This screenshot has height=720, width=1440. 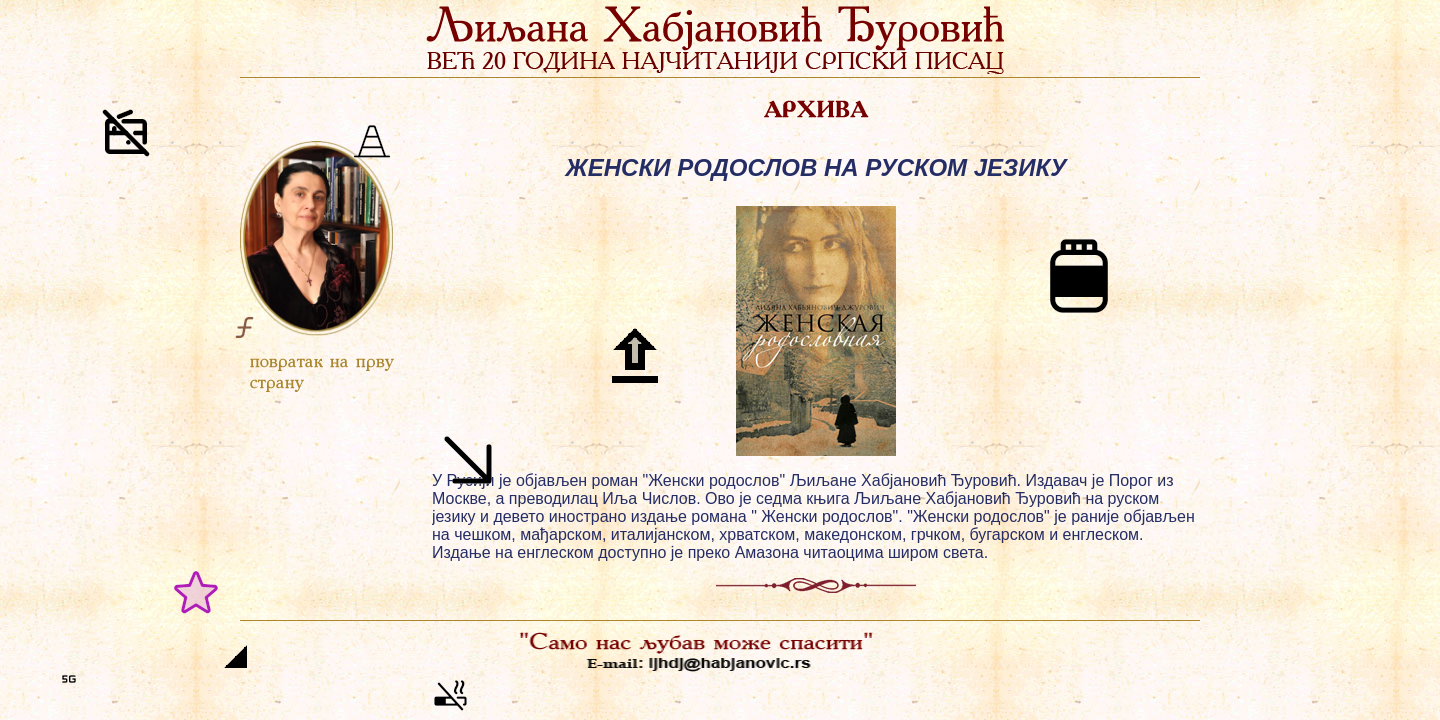 What do you see at coordinates (196, 593) in the screenshot?
I see `add to favorites` at bounding box center [196, 593].